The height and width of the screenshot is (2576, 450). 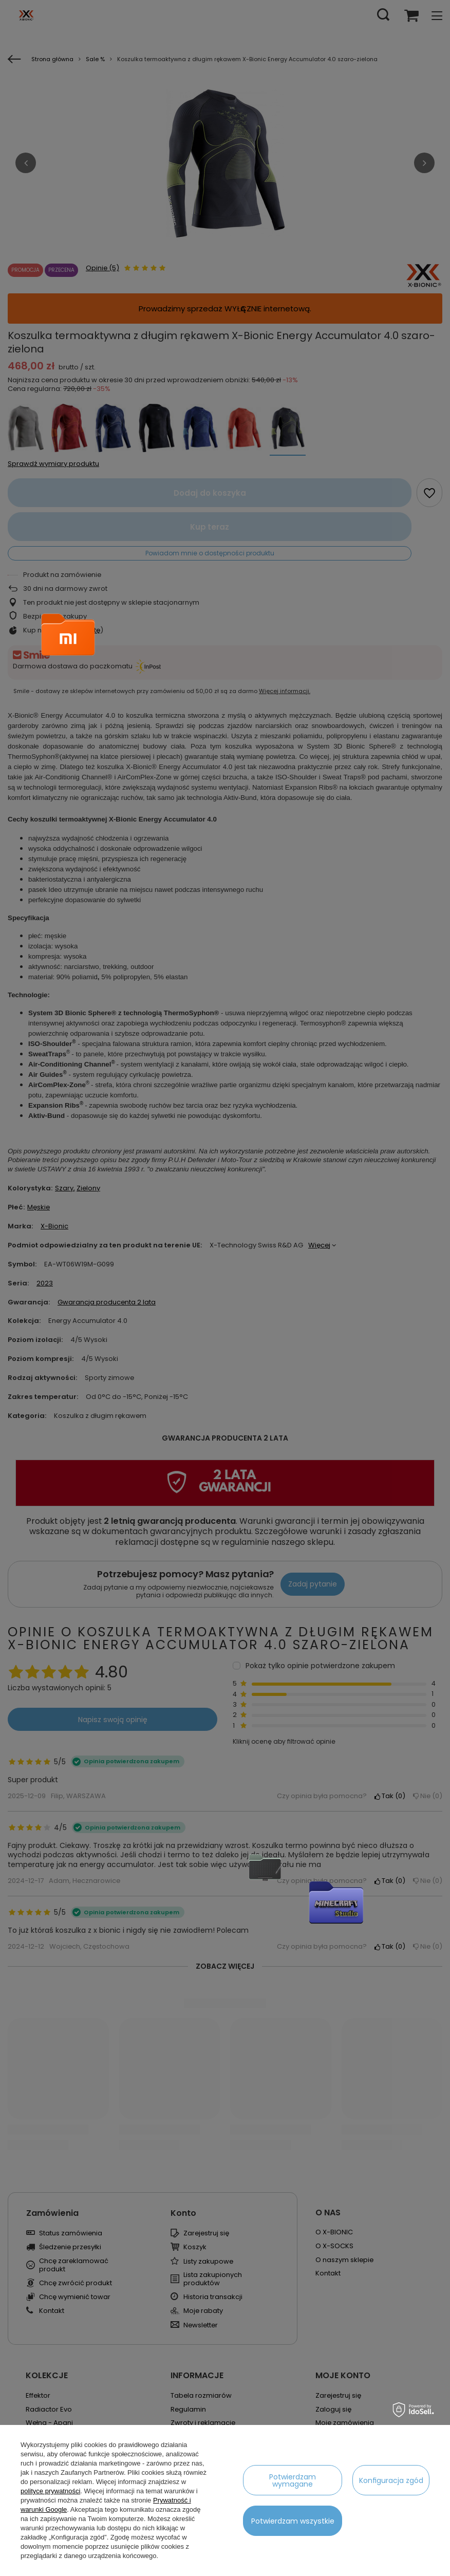 I want to click on open minecraft studio project folder, so click(x=336, y=1904).